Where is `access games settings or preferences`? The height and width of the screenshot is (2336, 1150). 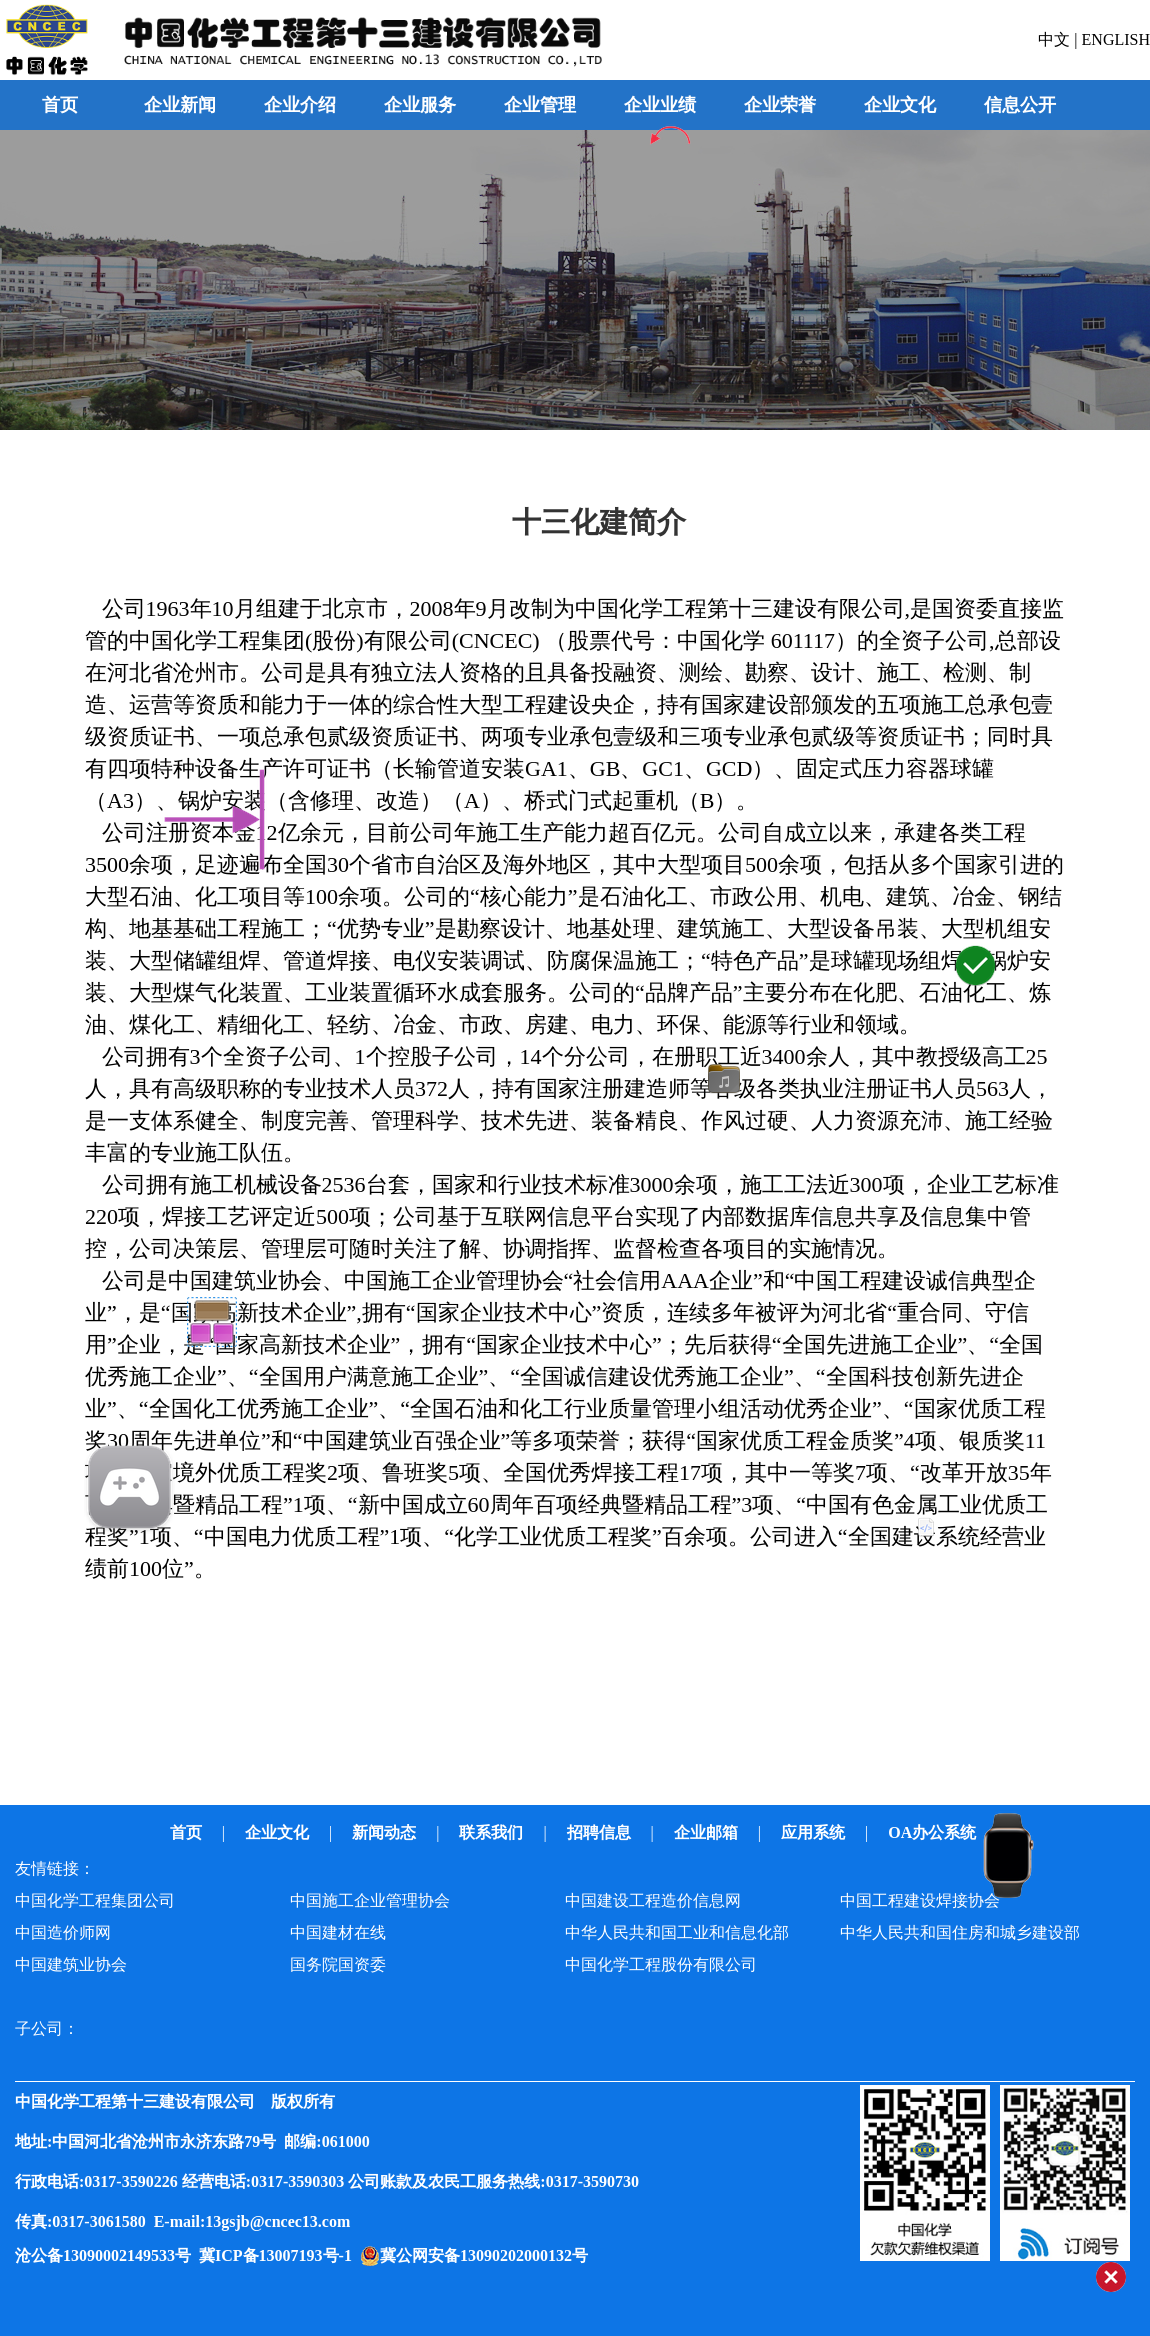
access games settings or preferences is located at coordinates (129, 1488).